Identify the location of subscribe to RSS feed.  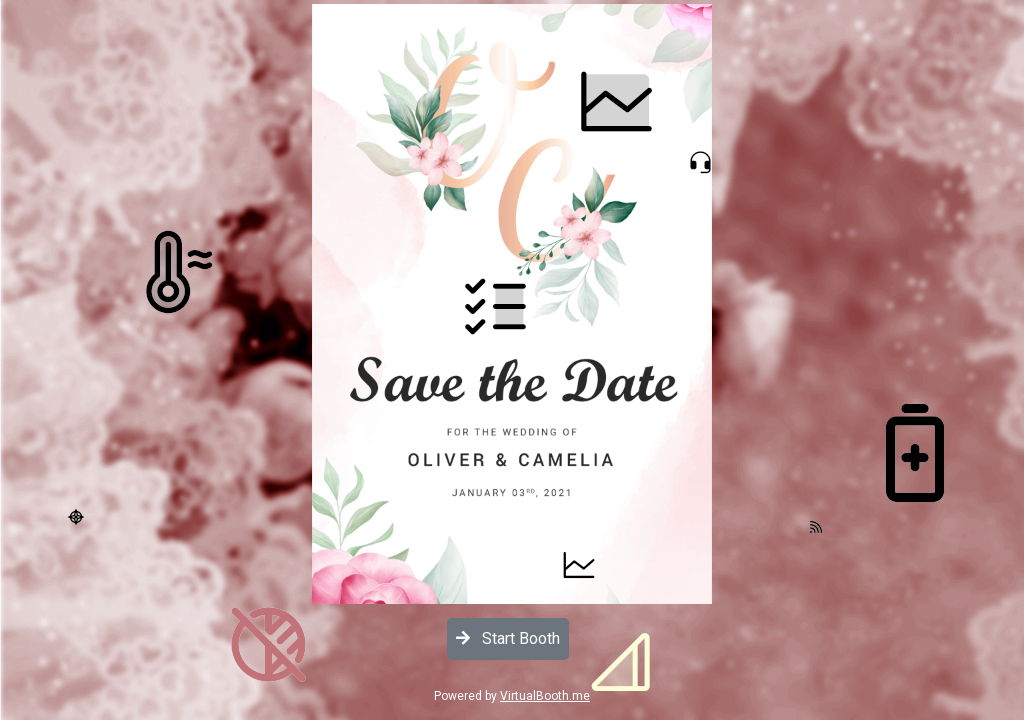
(815, 527).